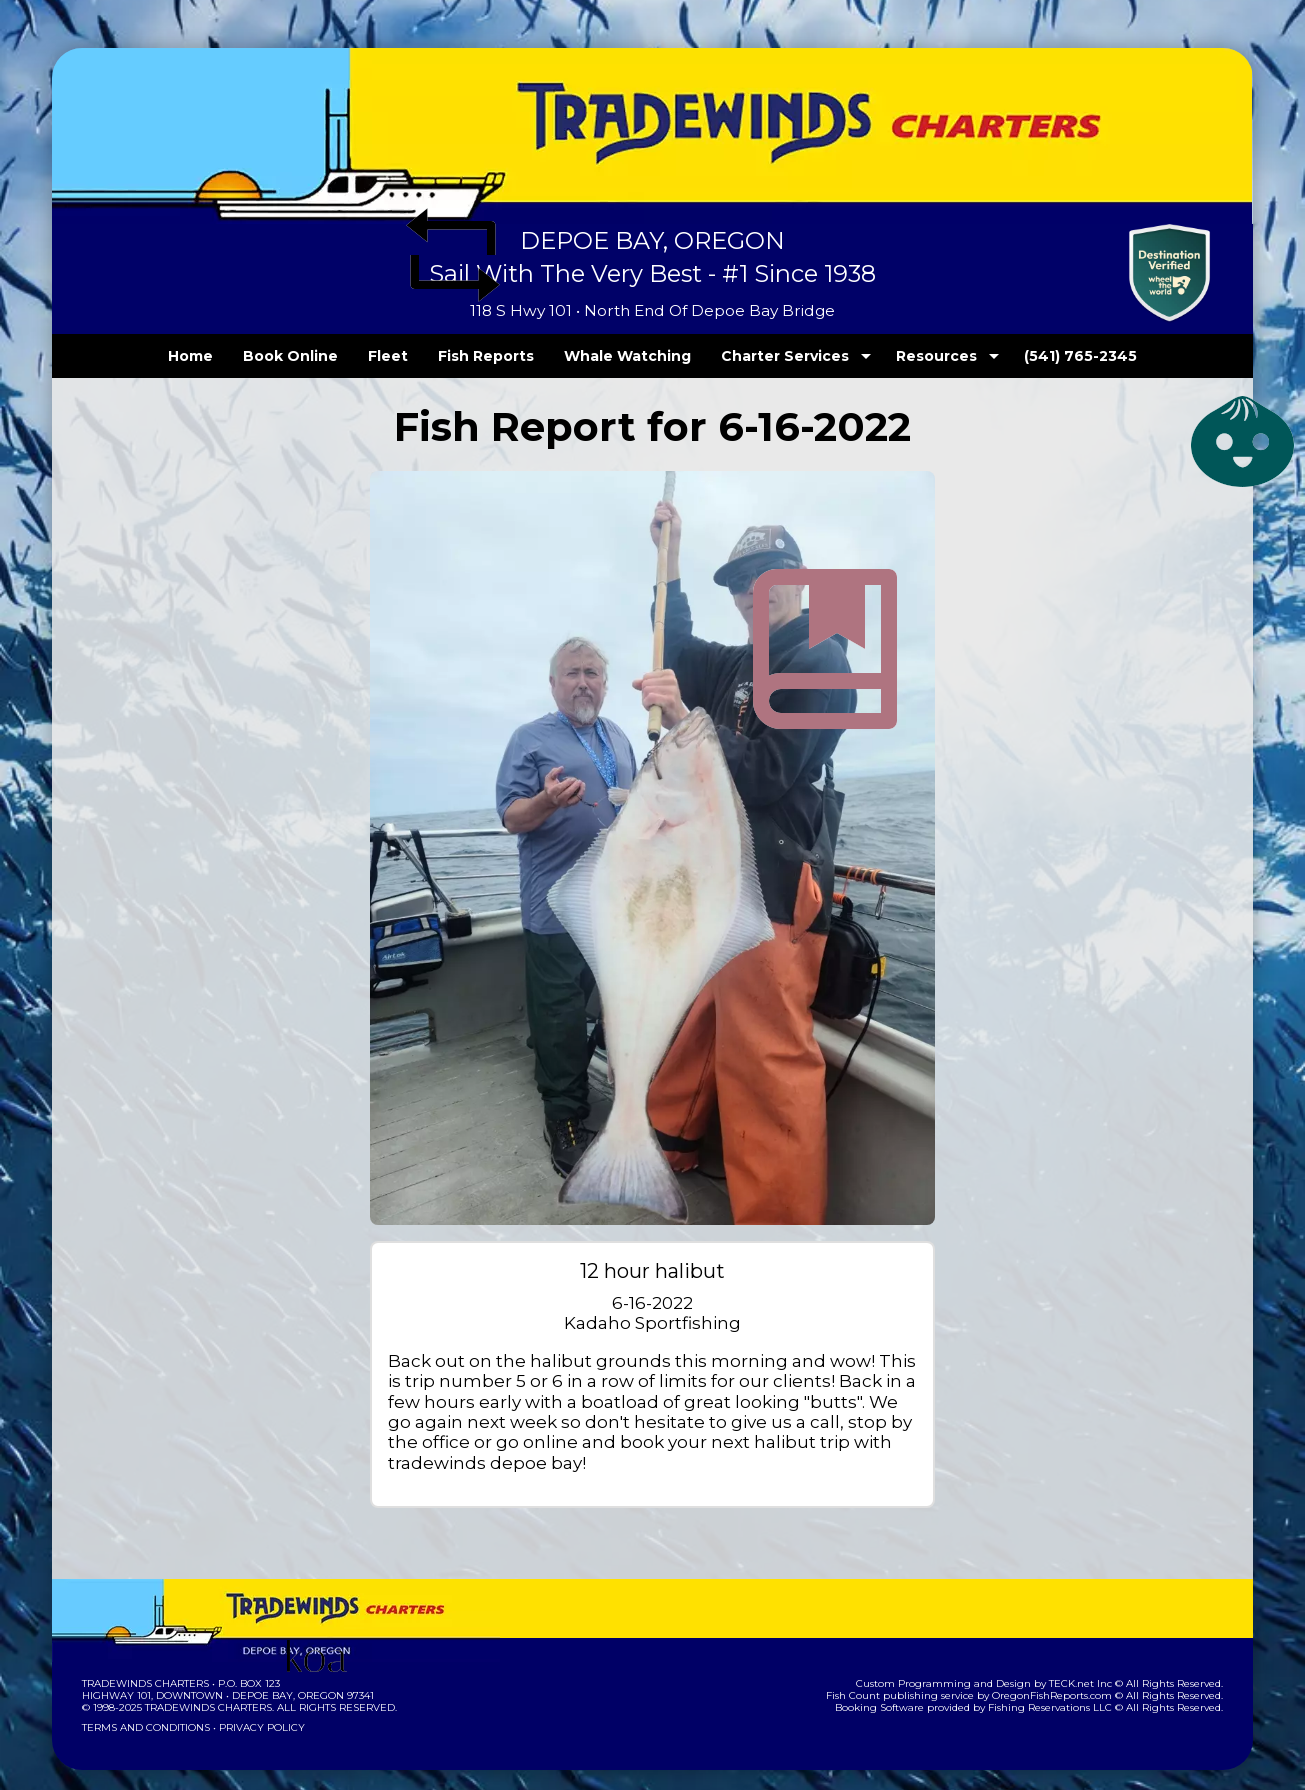 The height and width of the screenshot is (1790, 1305). I want to click on view bookmarked items, so click(825, 649).